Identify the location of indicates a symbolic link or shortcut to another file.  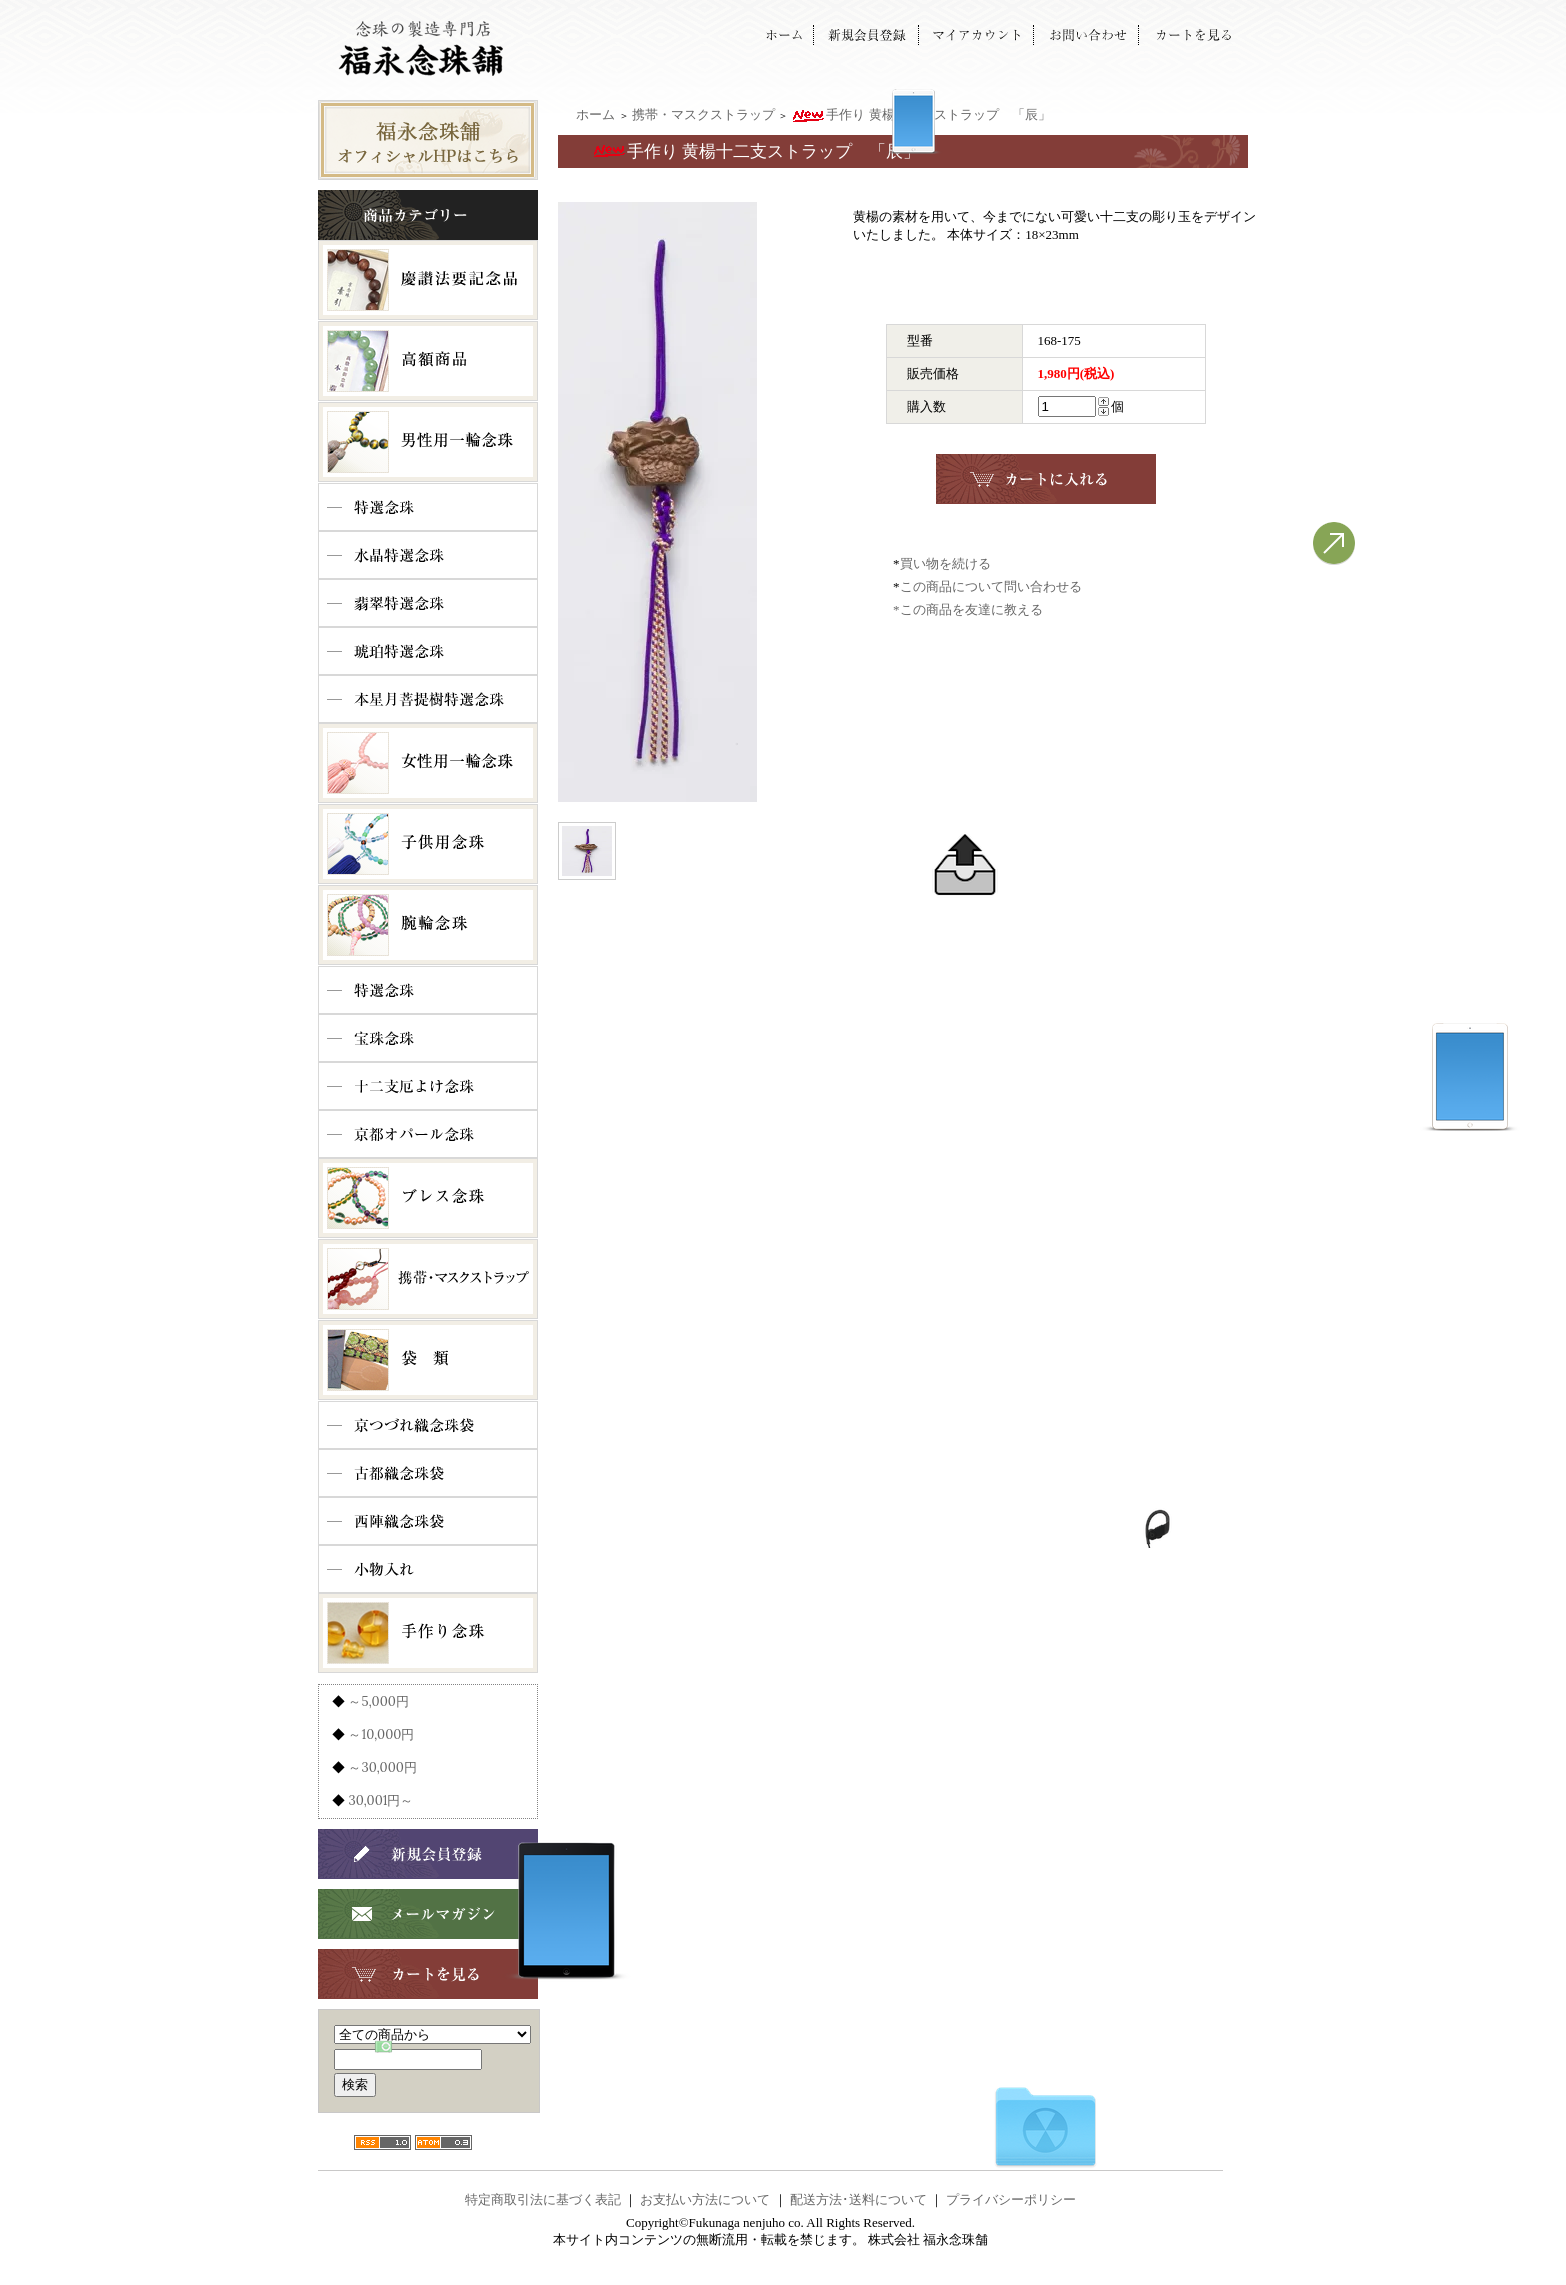
(1334, 543).